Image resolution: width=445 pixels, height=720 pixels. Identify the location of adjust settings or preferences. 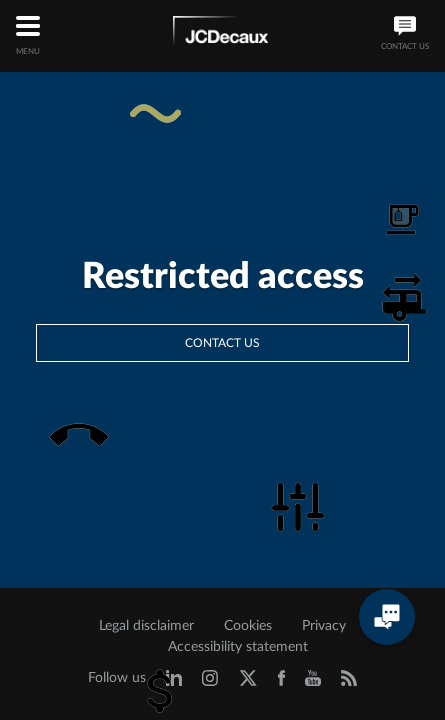
(298, 507).